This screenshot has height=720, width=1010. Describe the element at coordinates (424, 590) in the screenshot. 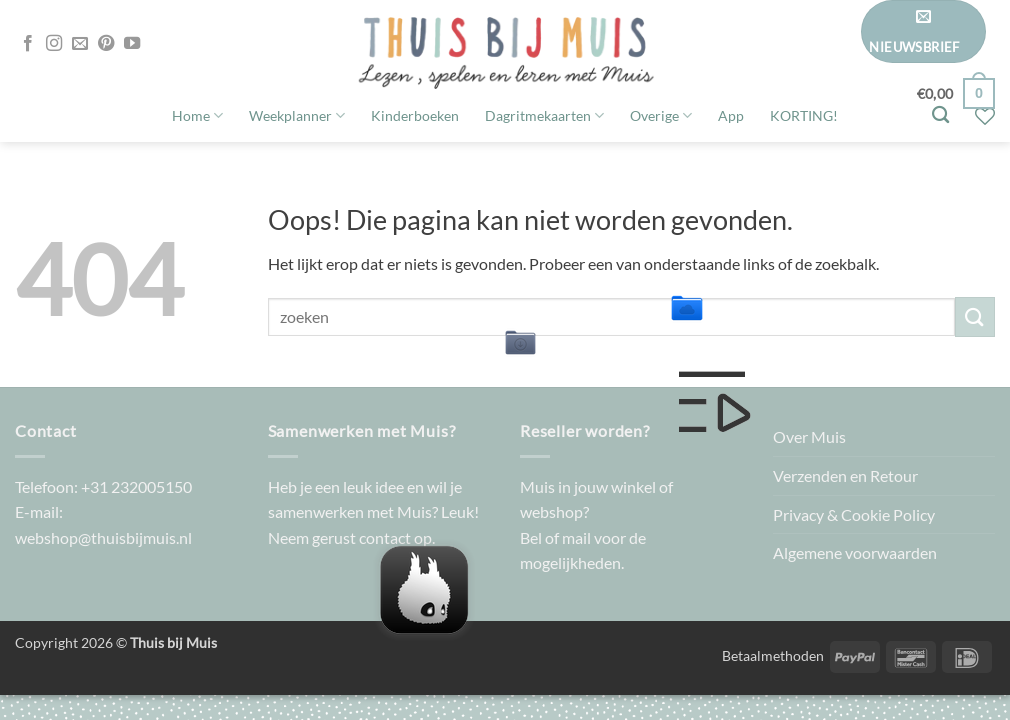

I see `launch the badland game app` at that location.